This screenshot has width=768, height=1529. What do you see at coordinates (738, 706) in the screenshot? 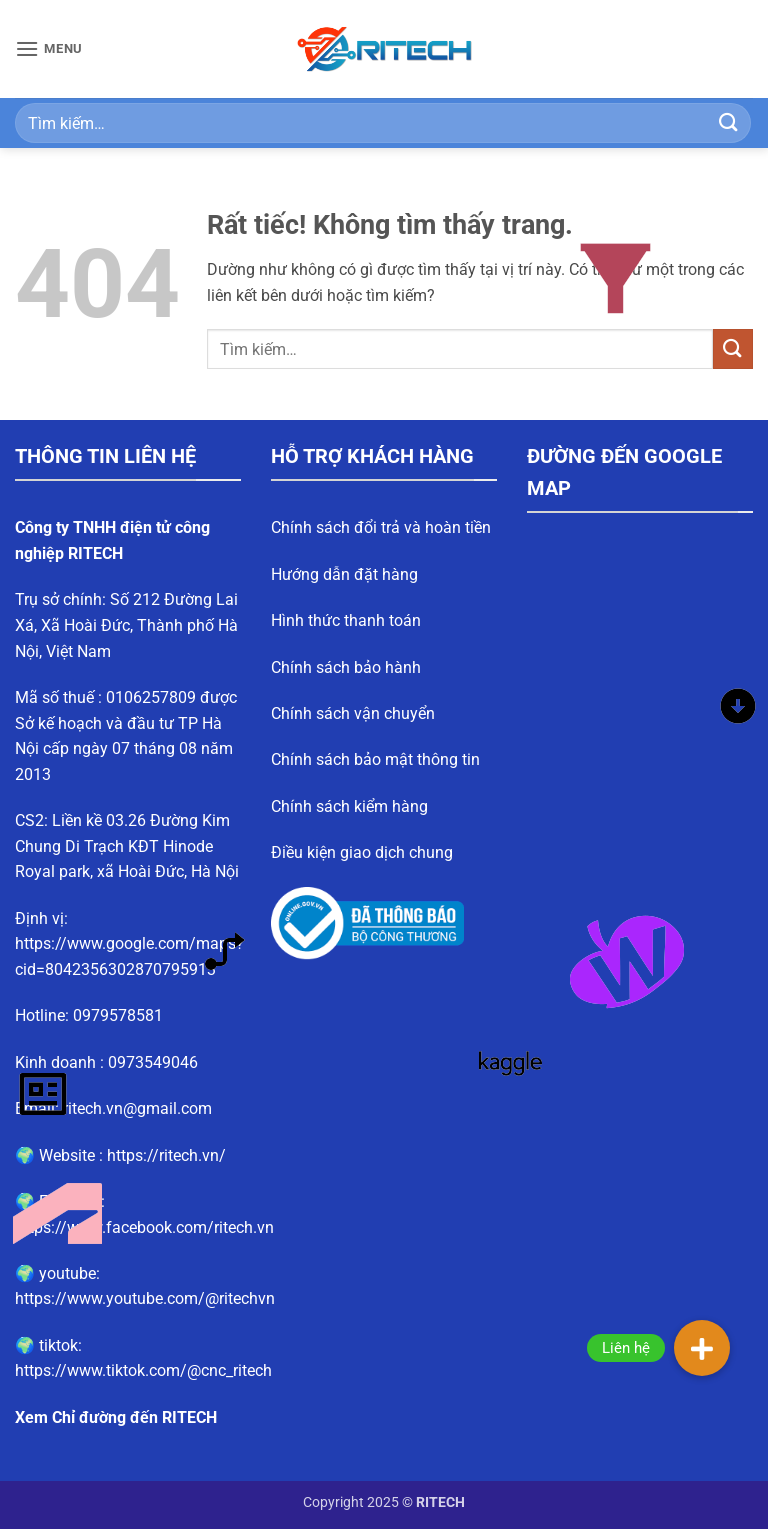
I see `download file or content` at bounding box center [738, 706].